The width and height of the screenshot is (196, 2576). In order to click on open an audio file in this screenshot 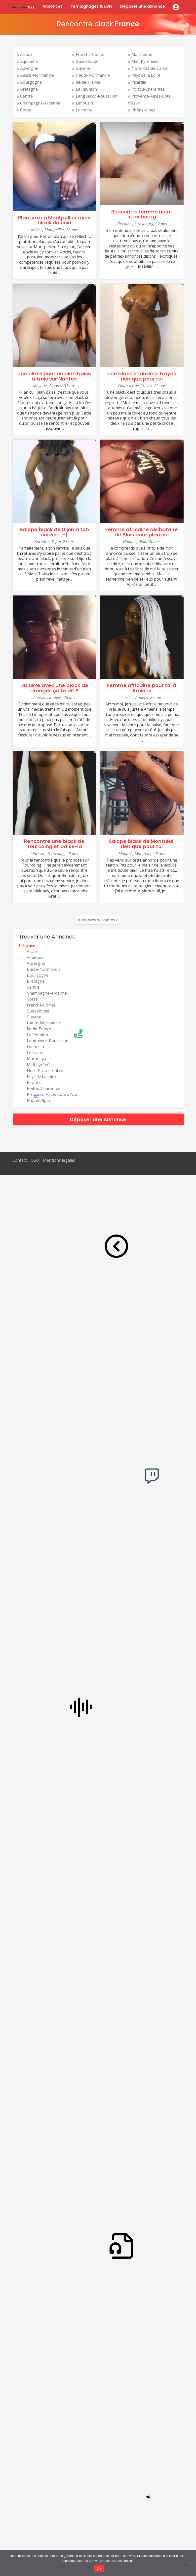, I will do `click(122, 2246)`.